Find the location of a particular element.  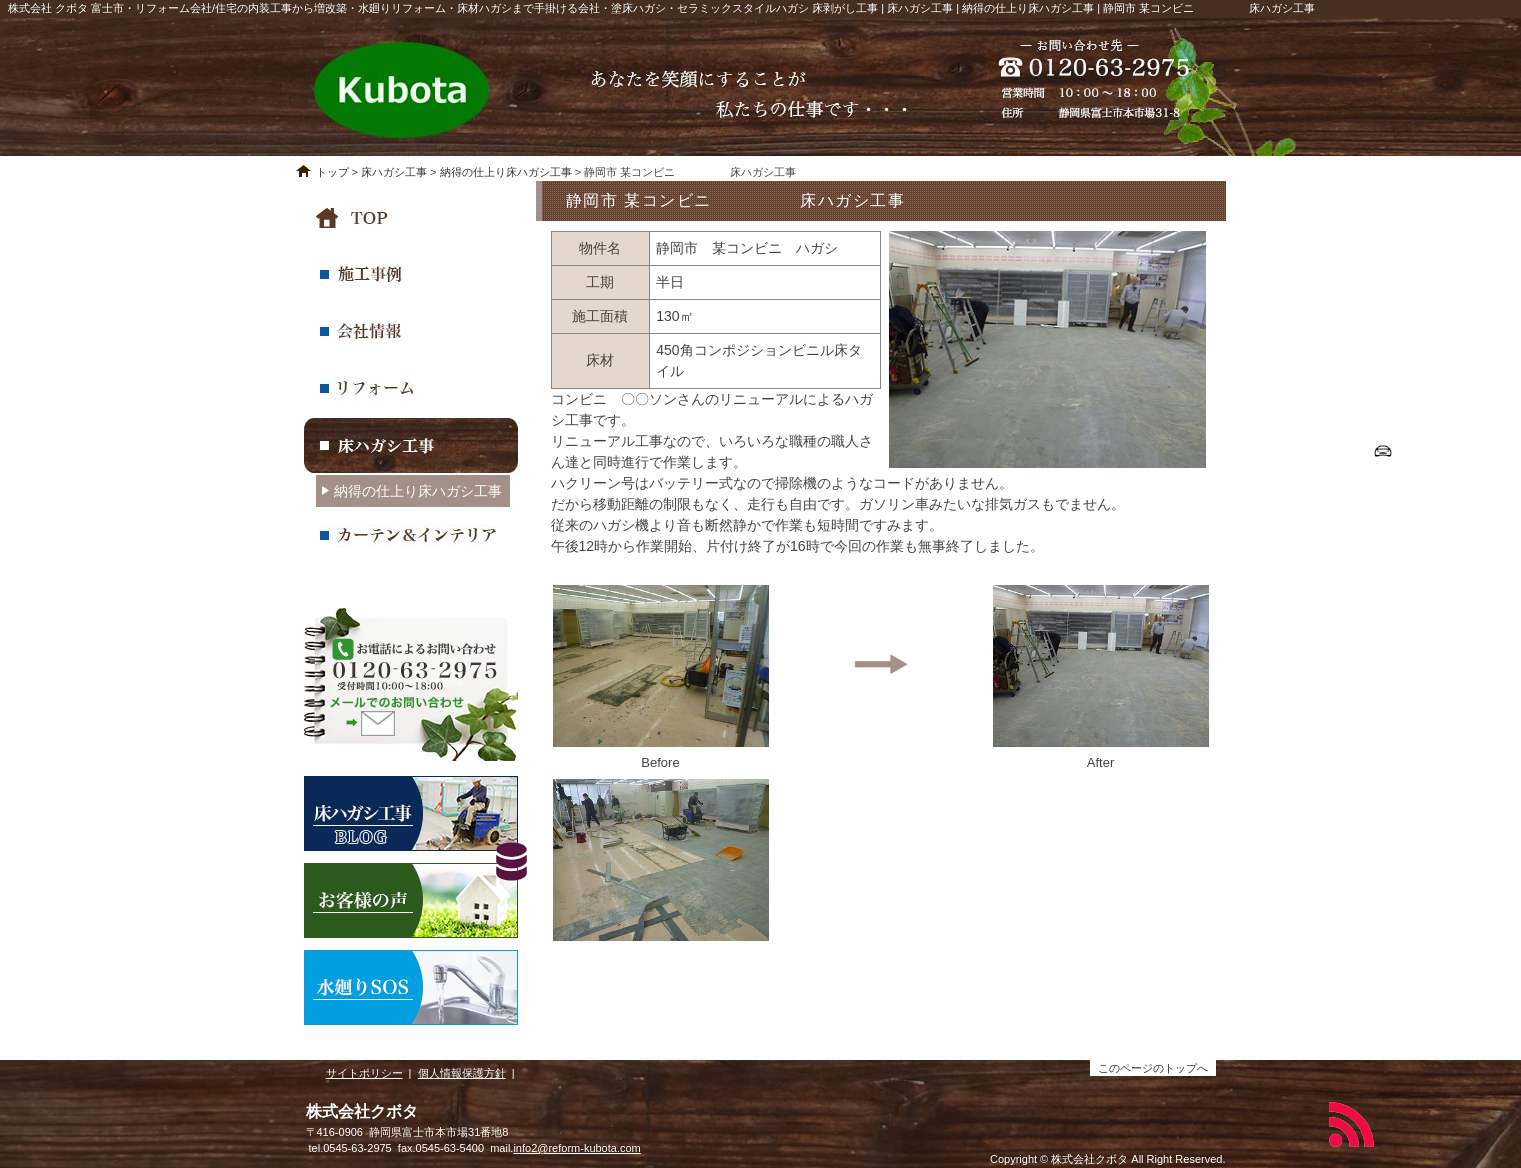

access server or database settings is located at coordinates (511, 861).